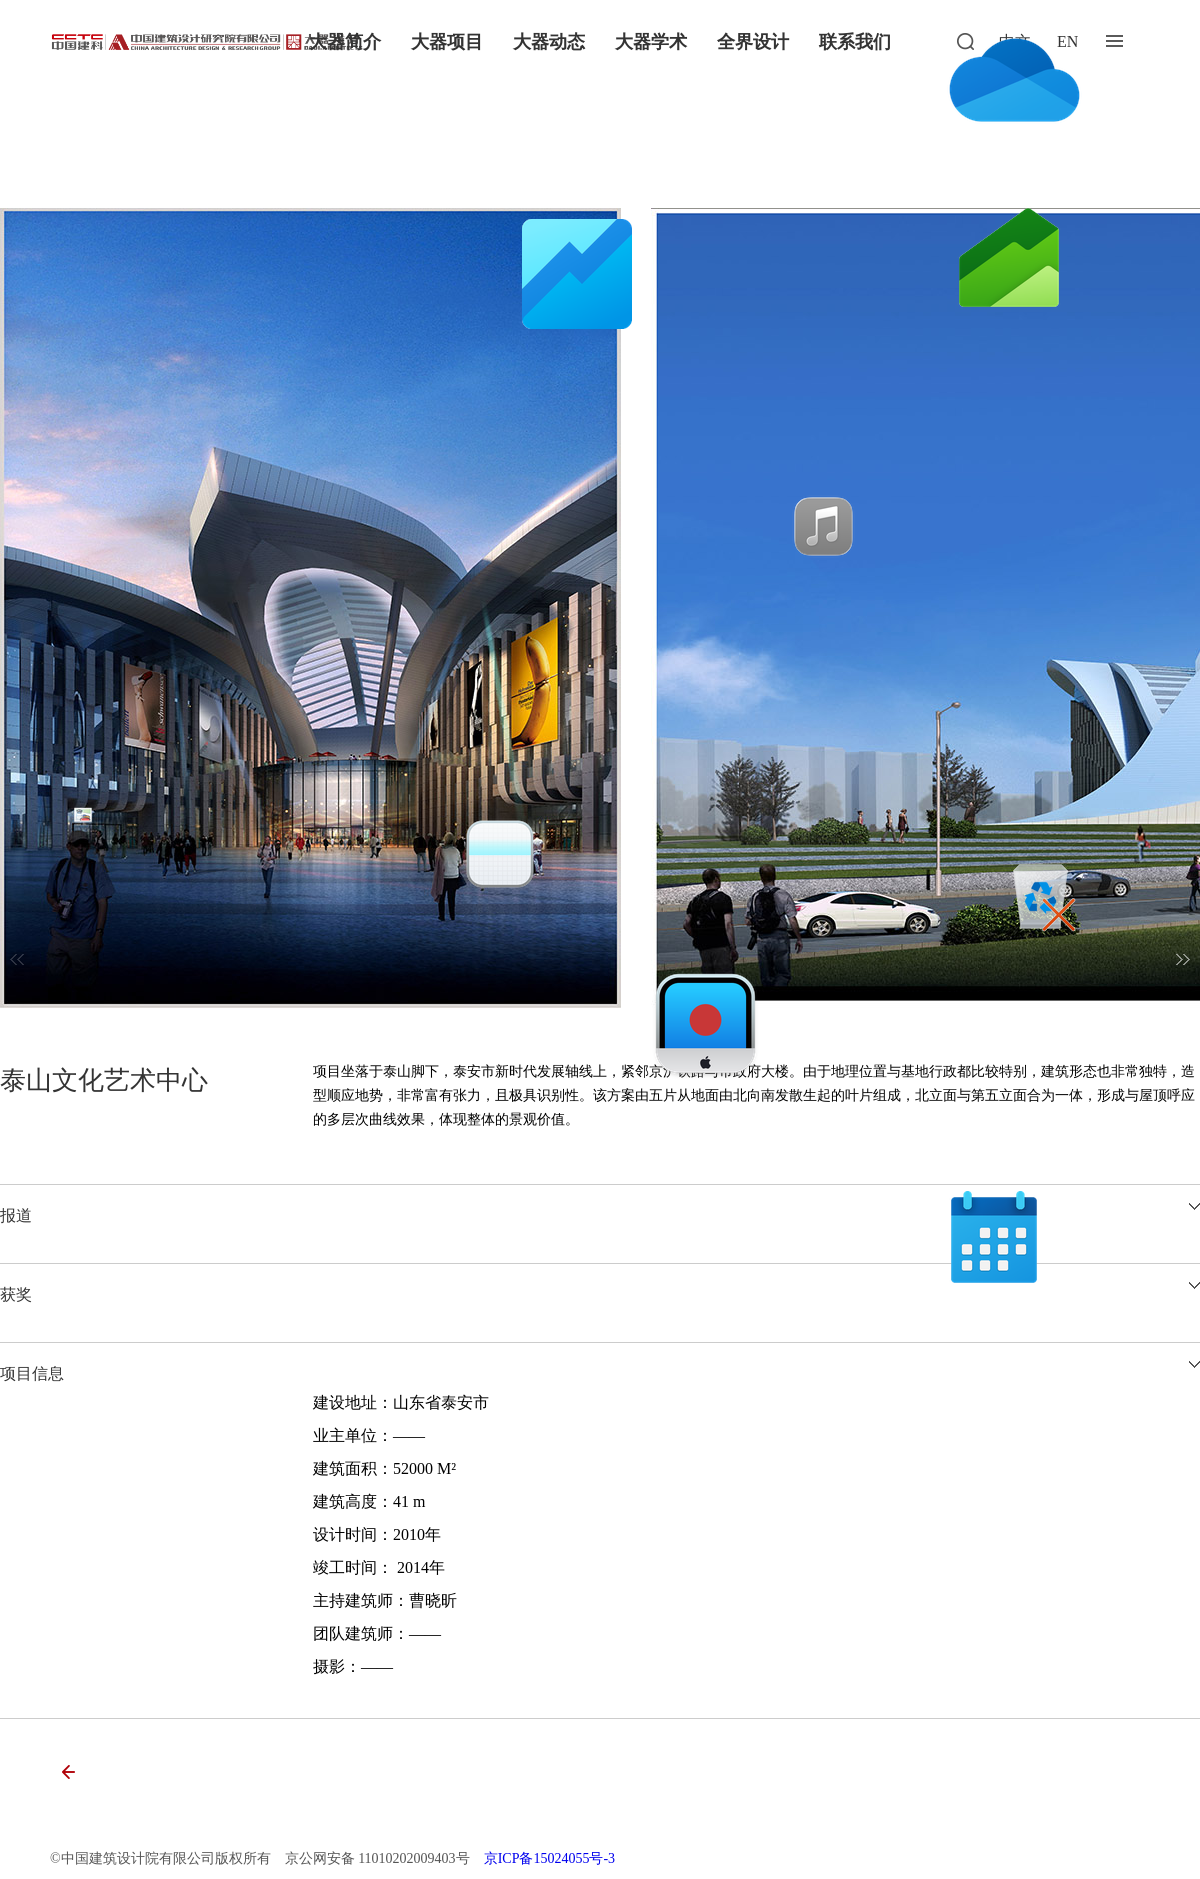 The height and width of the screenshot is (1879, 1200). What do you see at coordinates (1009, 257) in the screenshot?
I see `open the finance app` at bounding box center [1009, 257].